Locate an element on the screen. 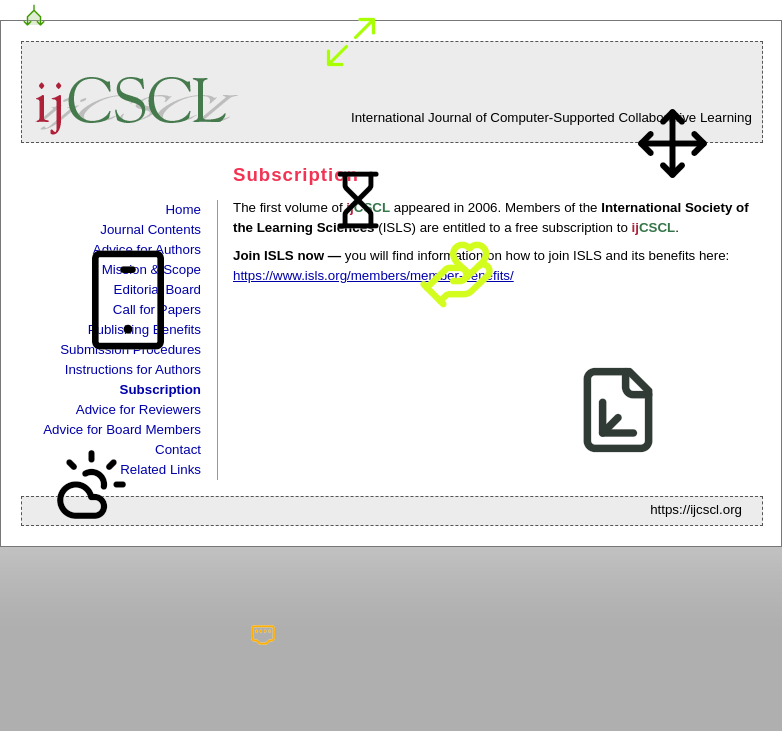  move or reposition an element is located at coordinates (672, 143).